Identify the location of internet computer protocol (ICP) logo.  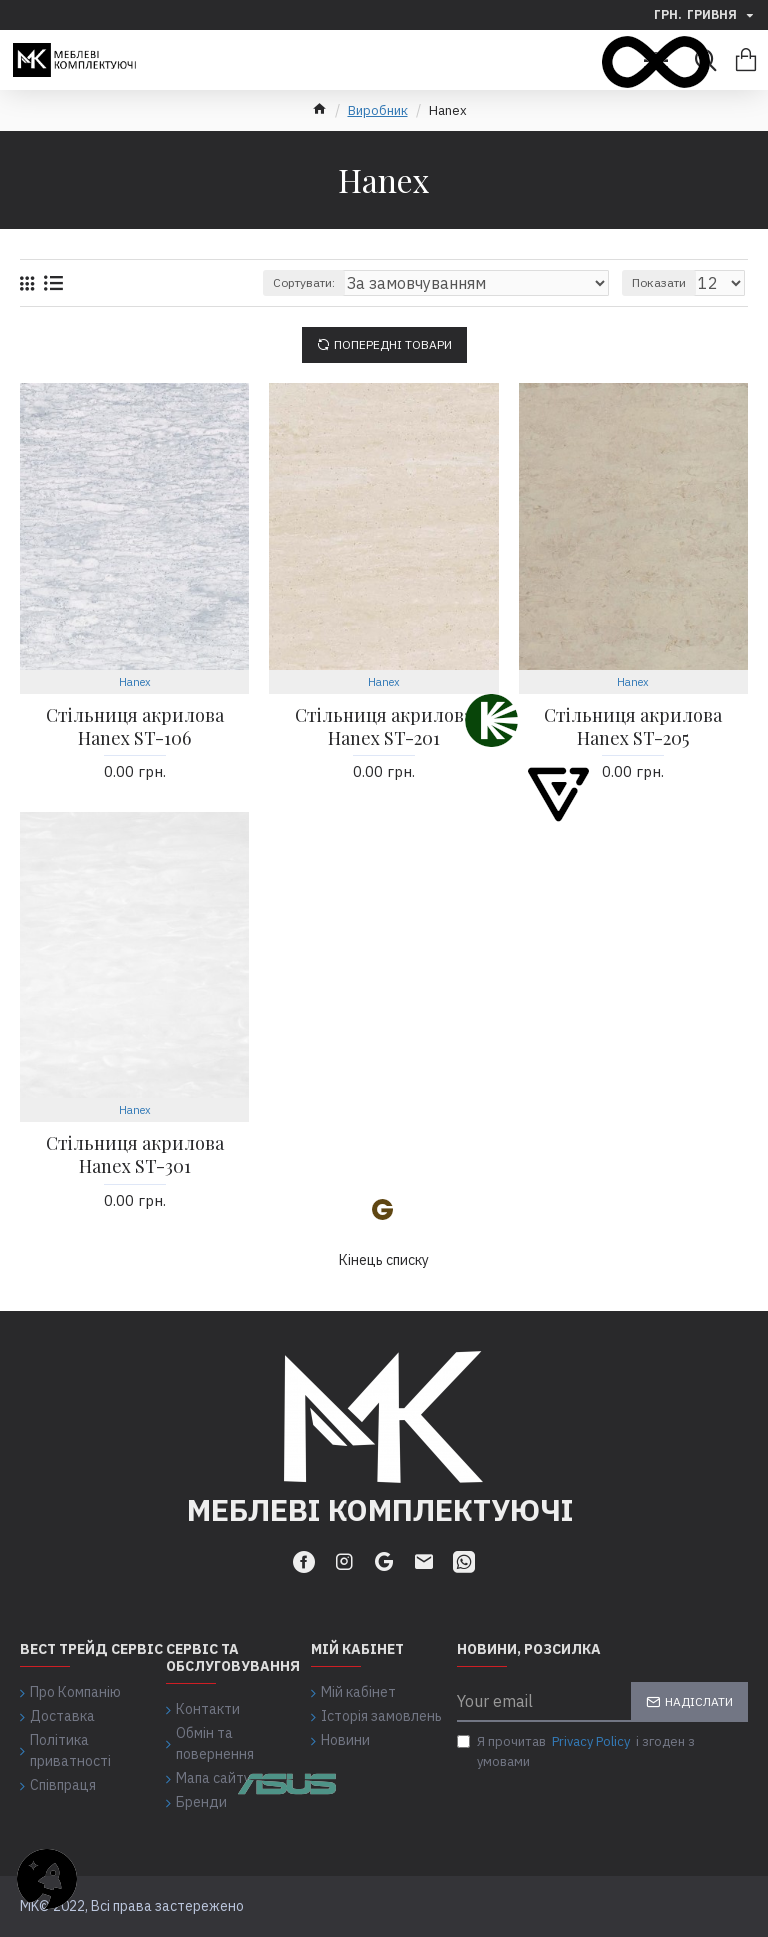
(656, 62).